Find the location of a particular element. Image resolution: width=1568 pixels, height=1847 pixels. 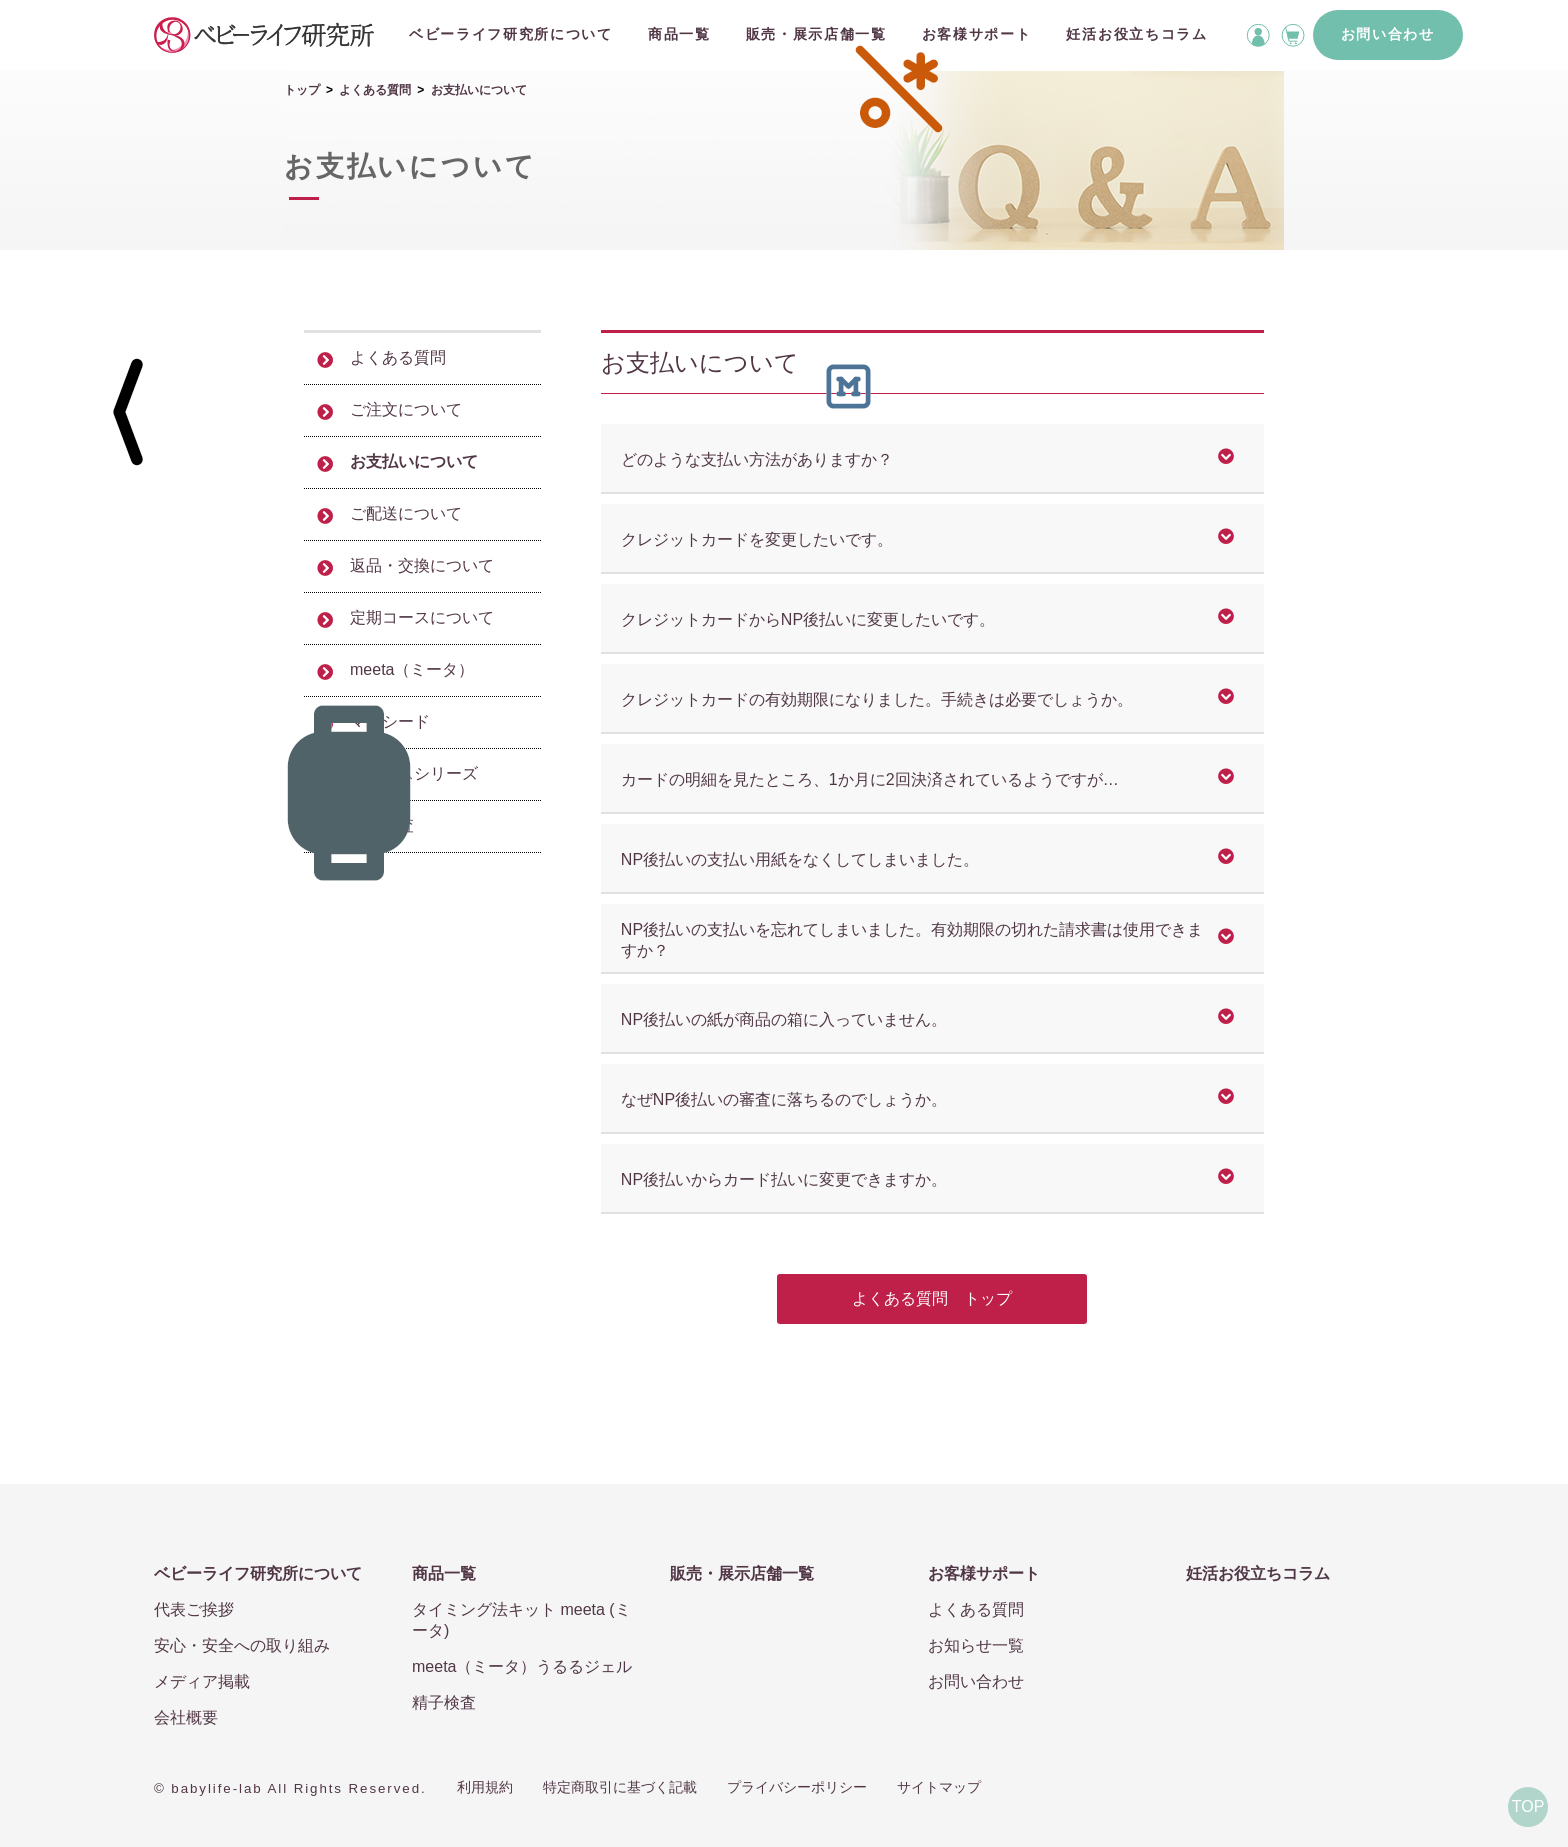

open Medium app is located at coordinates (848, 386).